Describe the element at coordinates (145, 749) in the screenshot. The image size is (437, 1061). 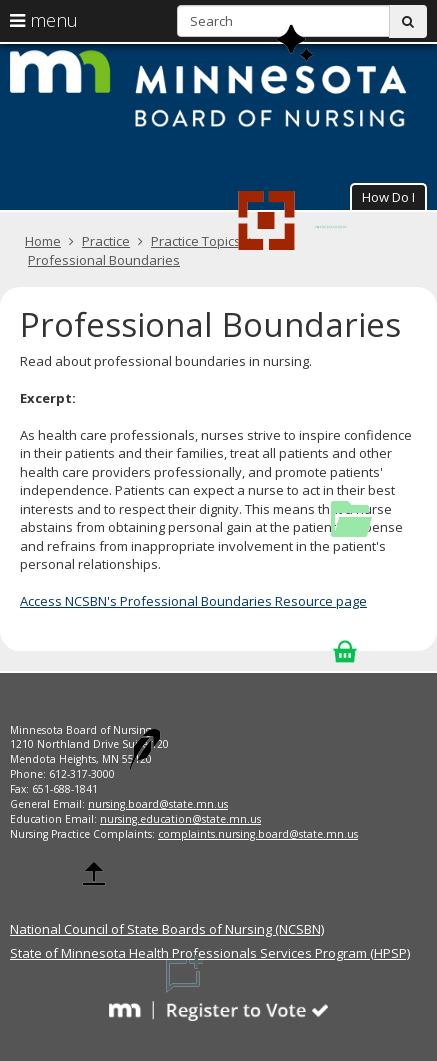
I see `open the Robinhood investing app` at that location.